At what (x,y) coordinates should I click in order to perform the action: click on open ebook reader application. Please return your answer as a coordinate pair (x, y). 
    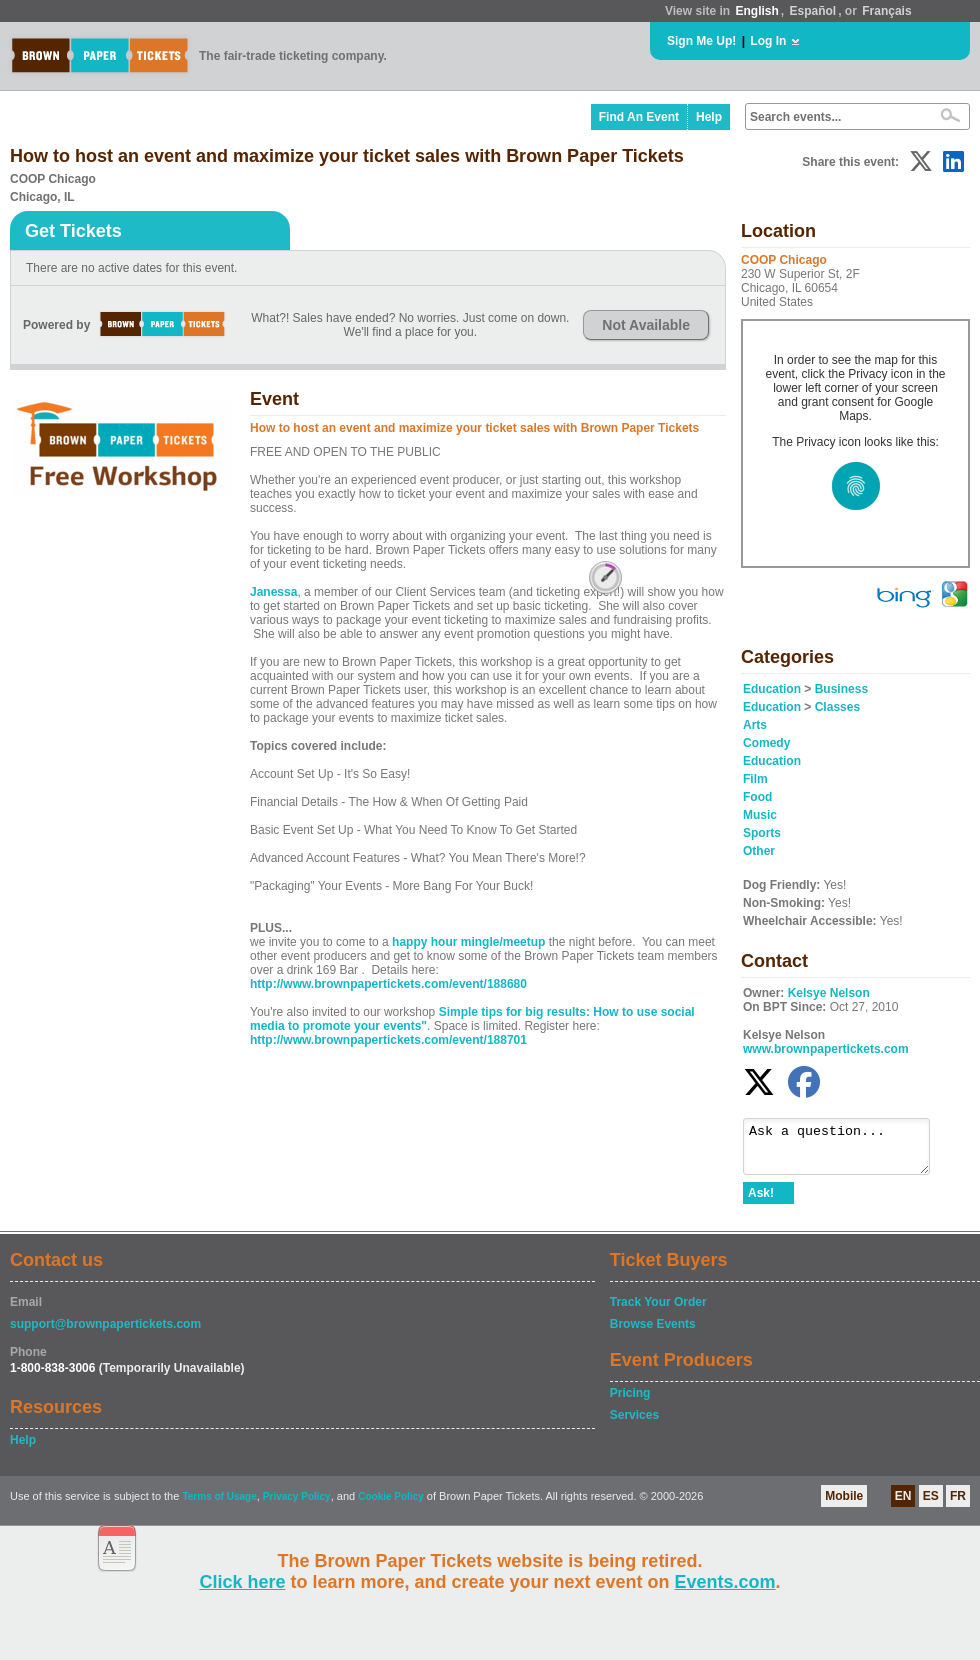
    Looking at the image, I should click on (117, 1548).